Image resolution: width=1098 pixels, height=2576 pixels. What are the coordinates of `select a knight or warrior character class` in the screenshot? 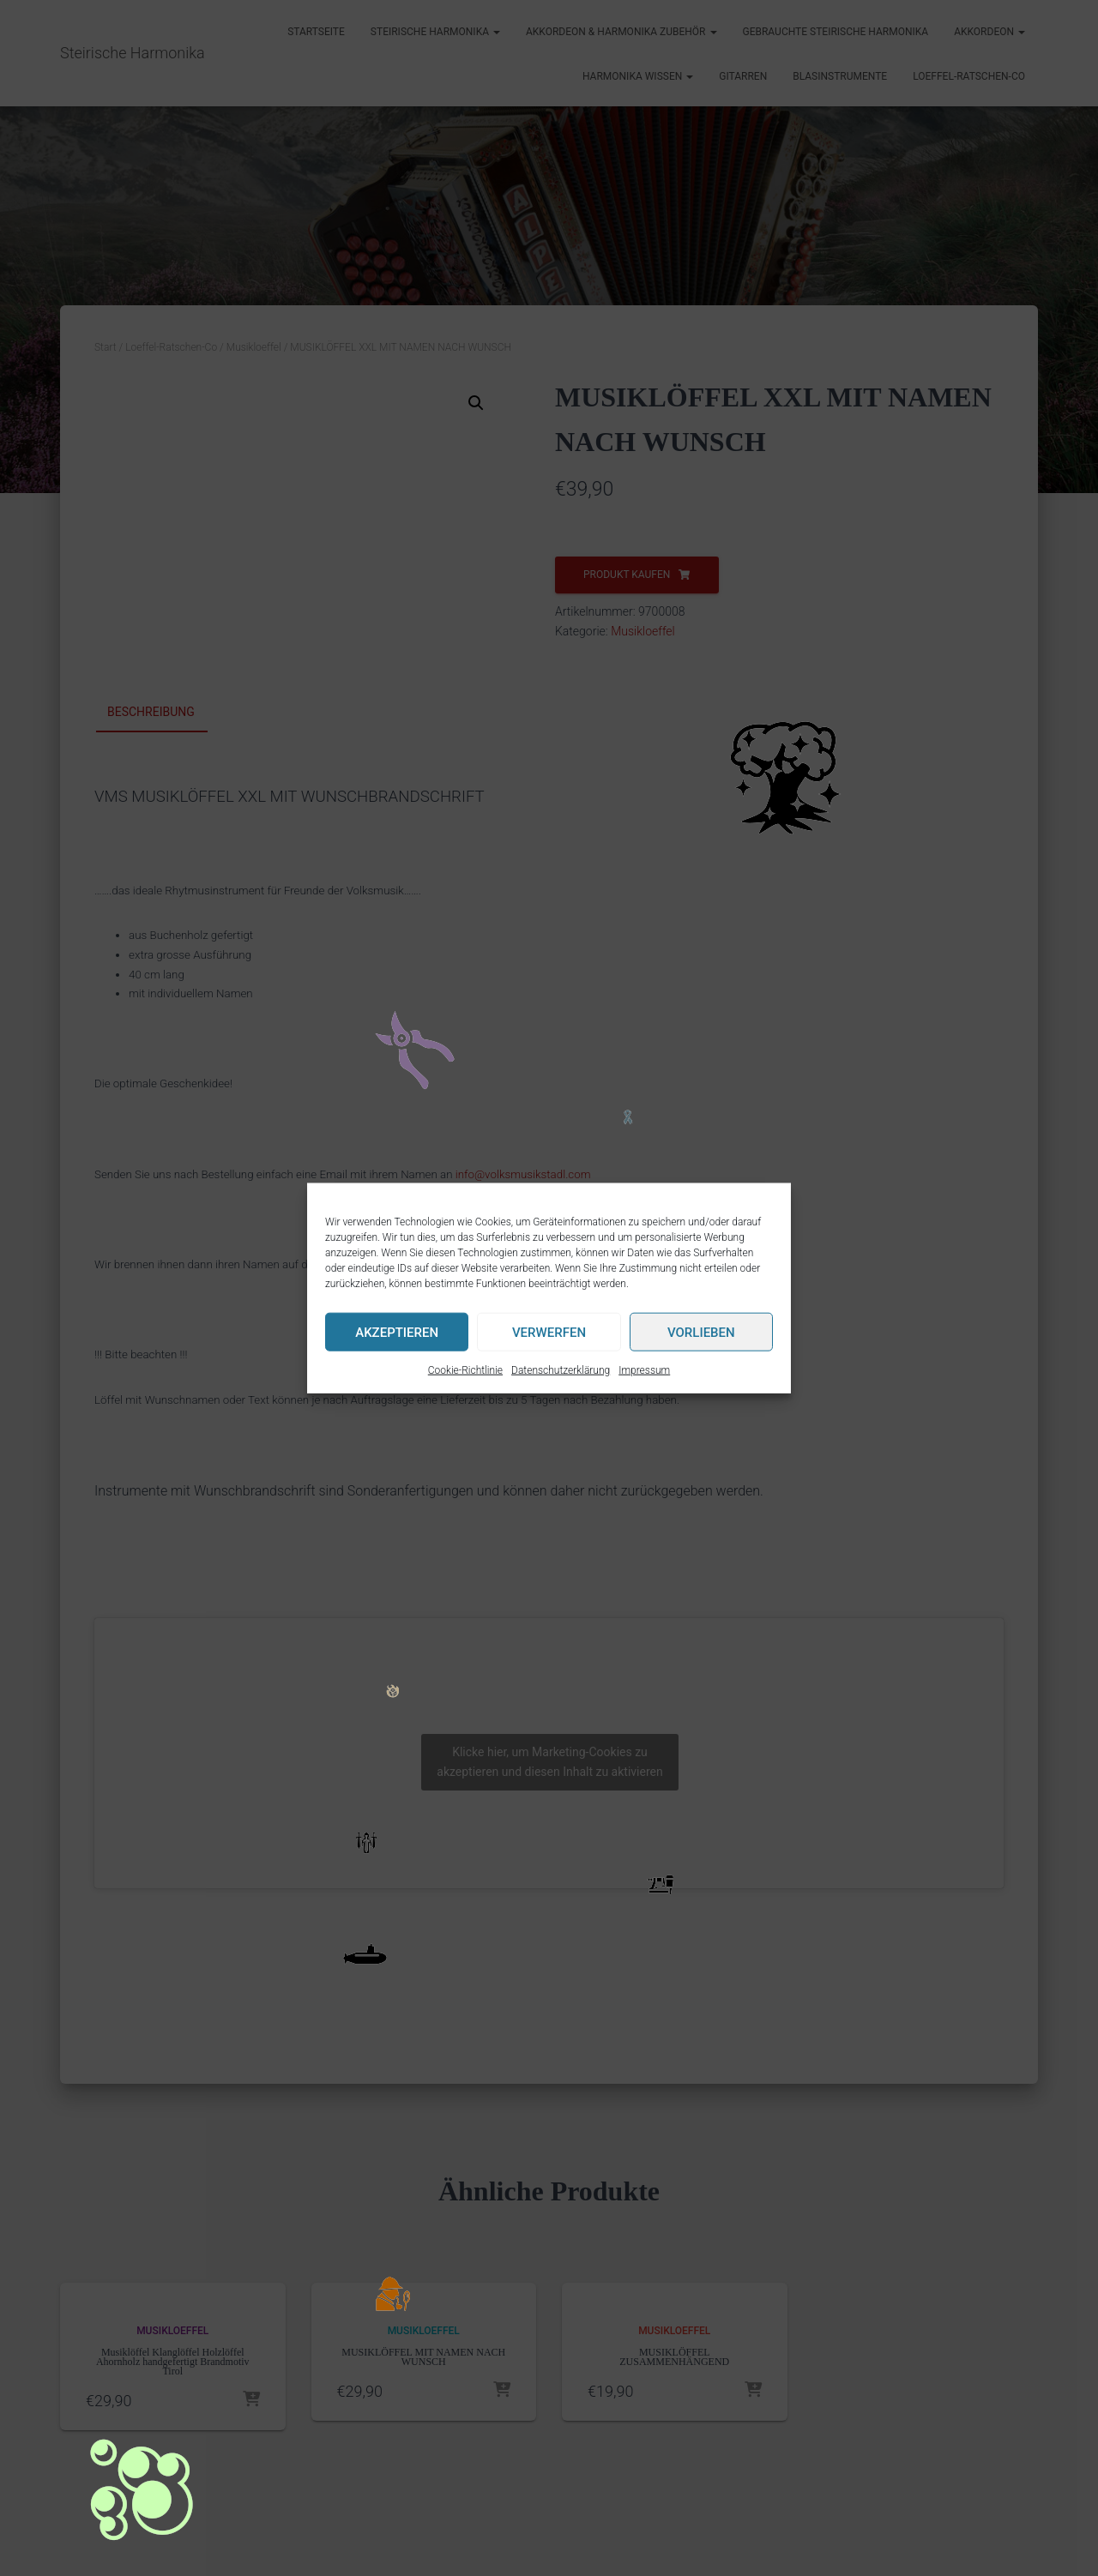 It's located at (366, 1843).